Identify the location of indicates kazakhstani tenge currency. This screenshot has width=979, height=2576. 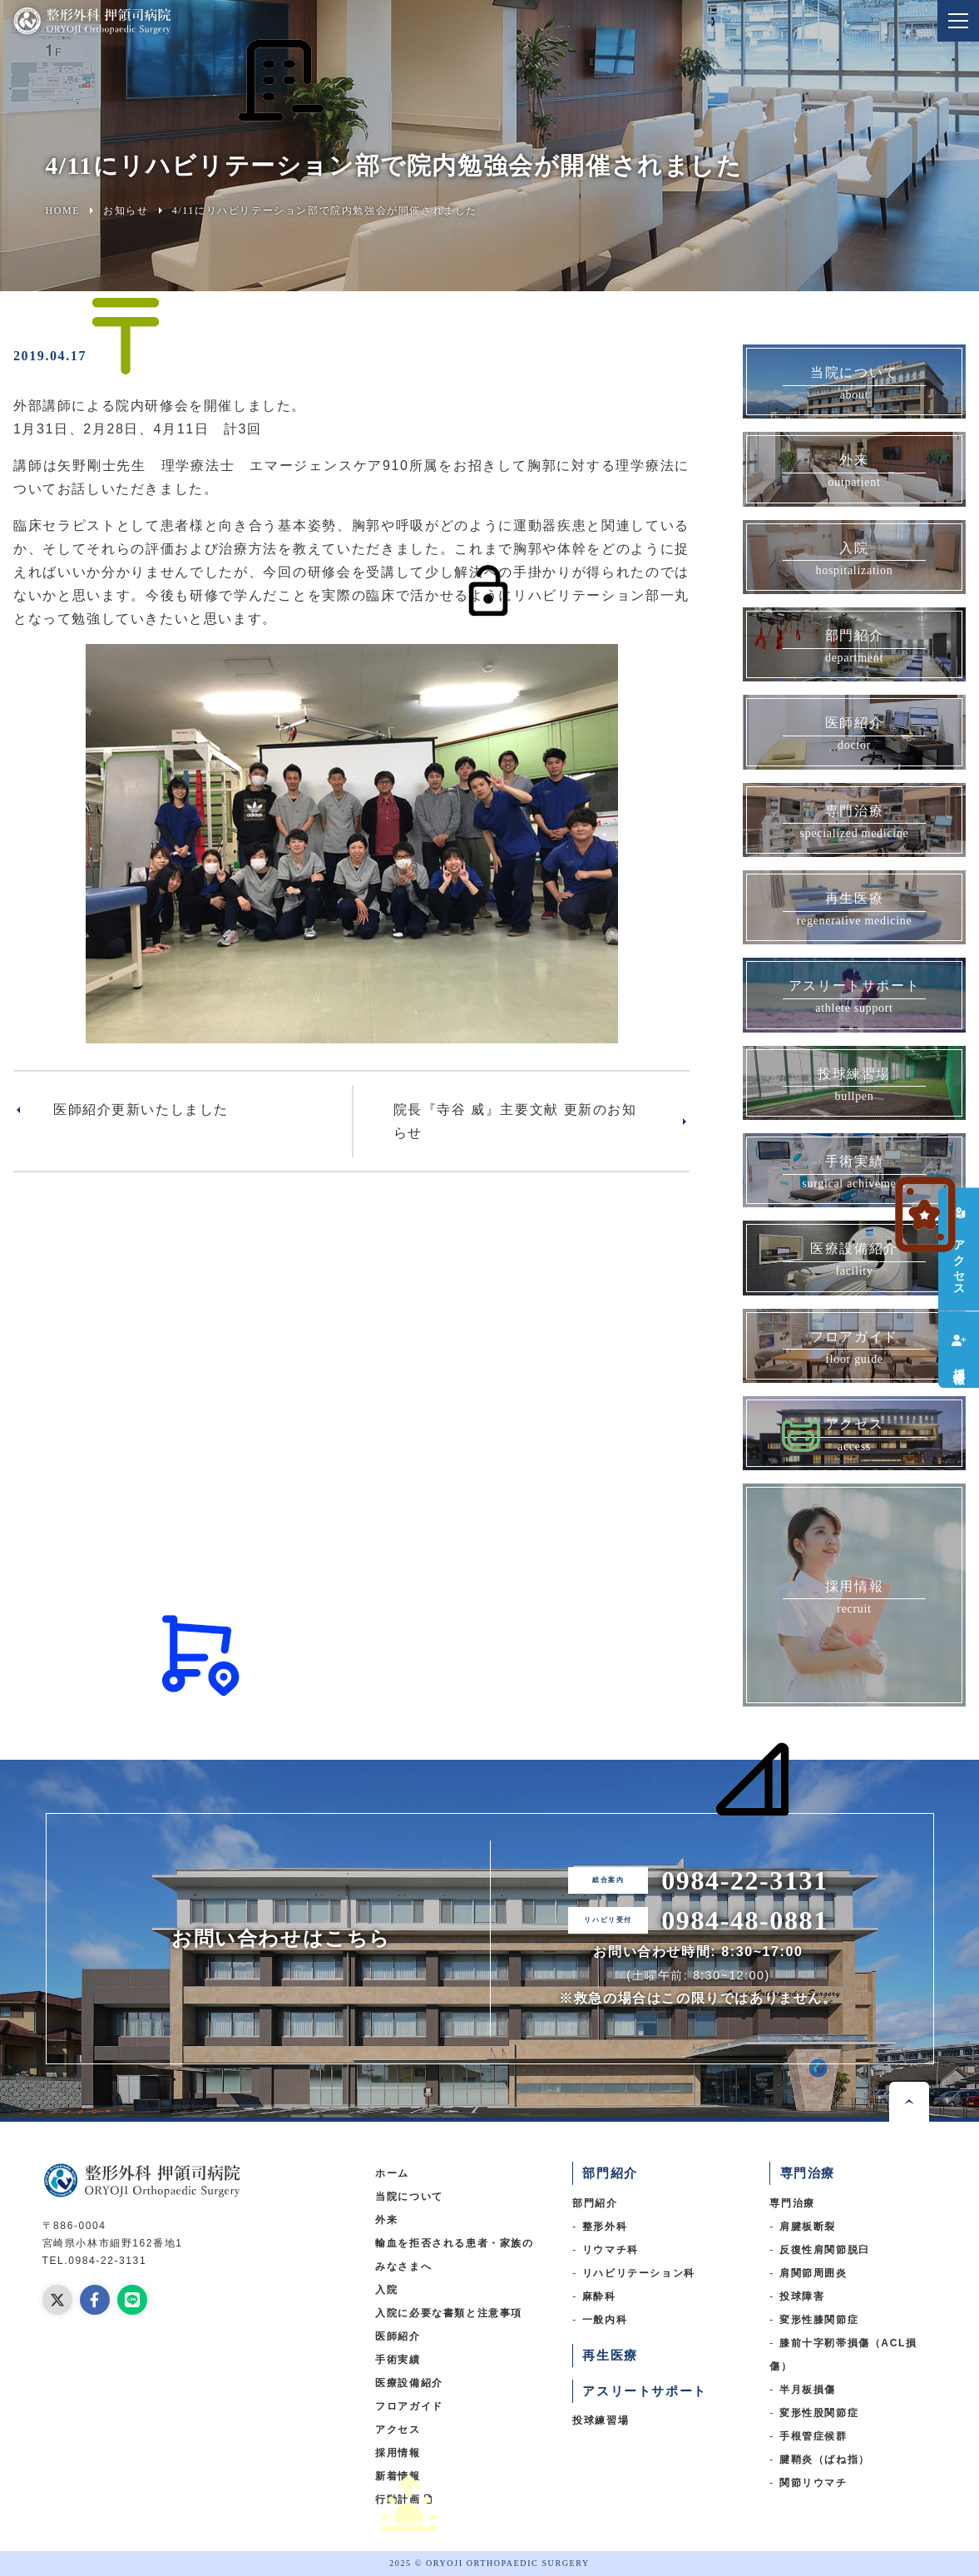
(126, 336).